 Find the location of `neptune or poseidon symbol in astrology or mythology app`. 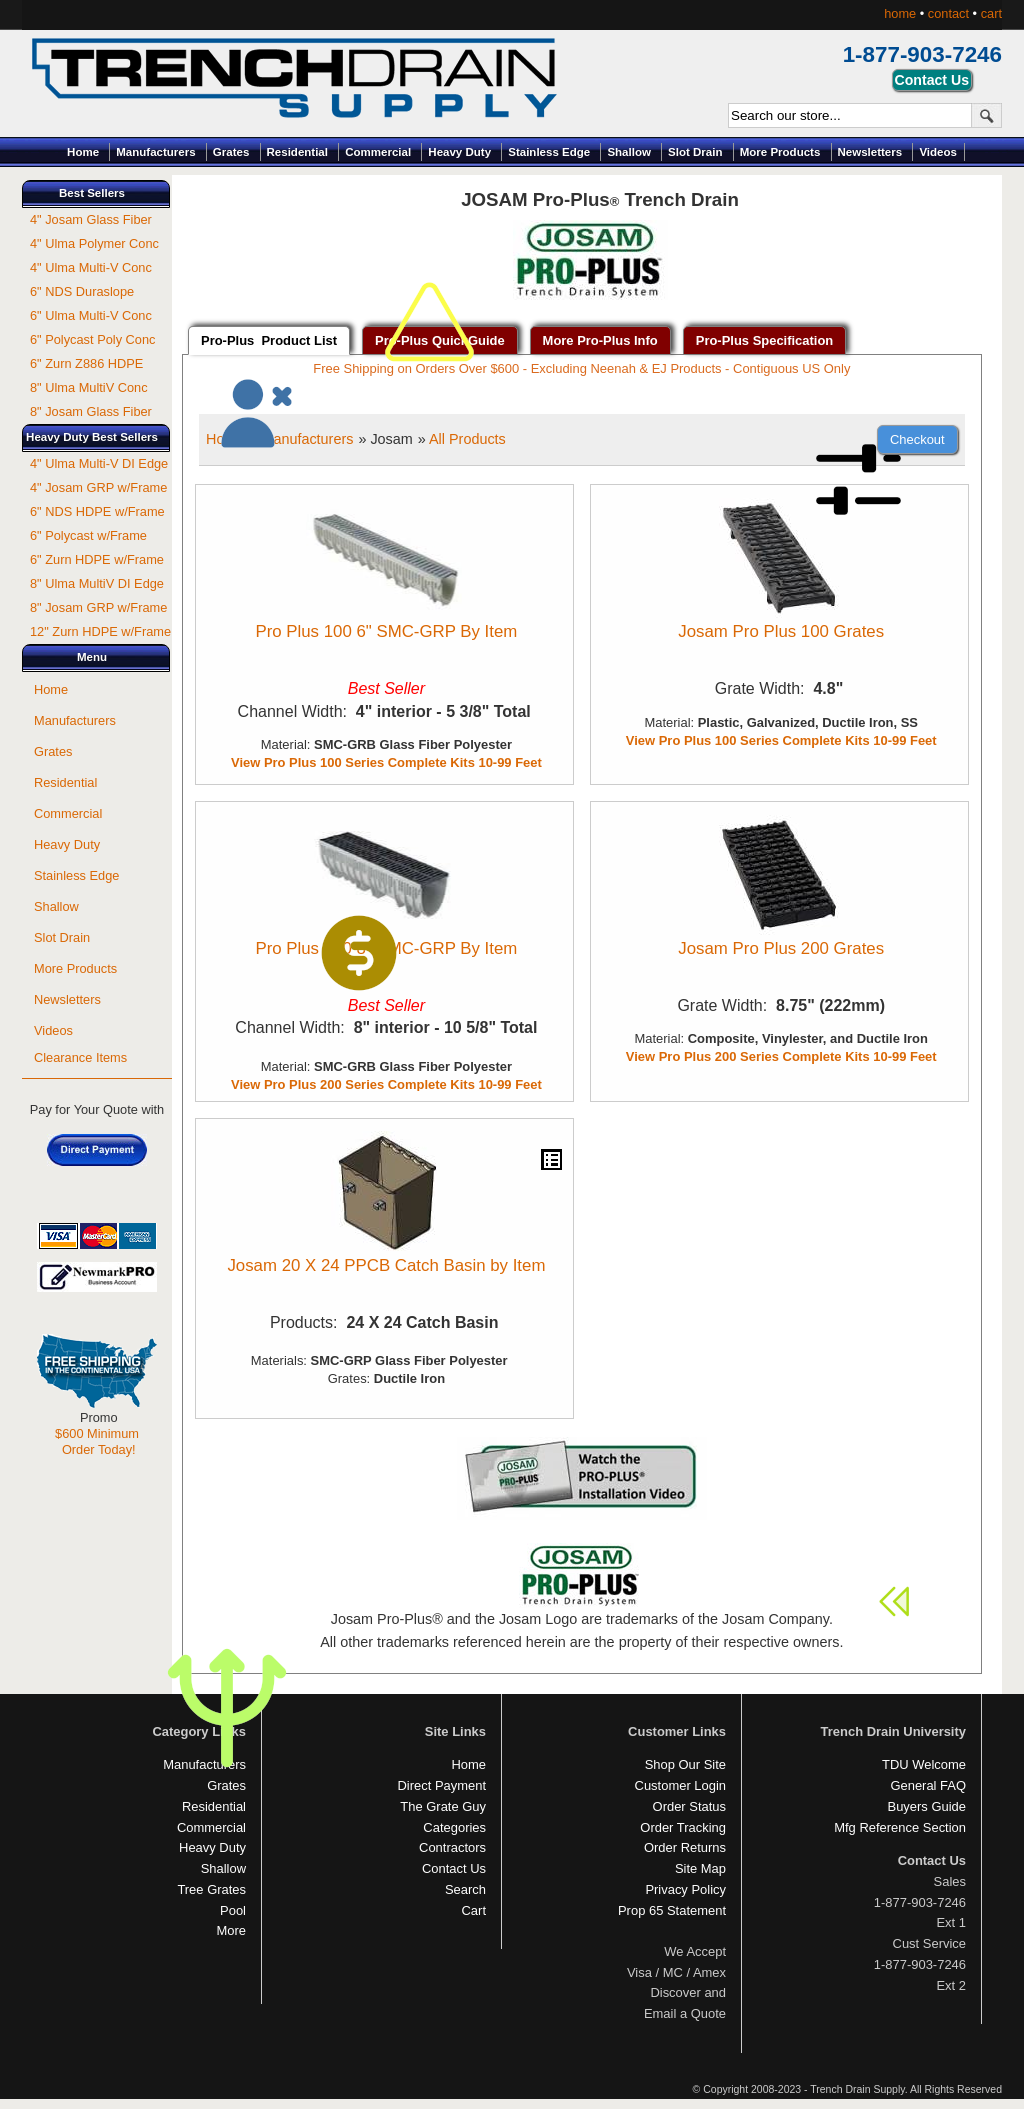

neptune or poseidon symbol in astrology or mythology app is located at coordinates (227, 1708).